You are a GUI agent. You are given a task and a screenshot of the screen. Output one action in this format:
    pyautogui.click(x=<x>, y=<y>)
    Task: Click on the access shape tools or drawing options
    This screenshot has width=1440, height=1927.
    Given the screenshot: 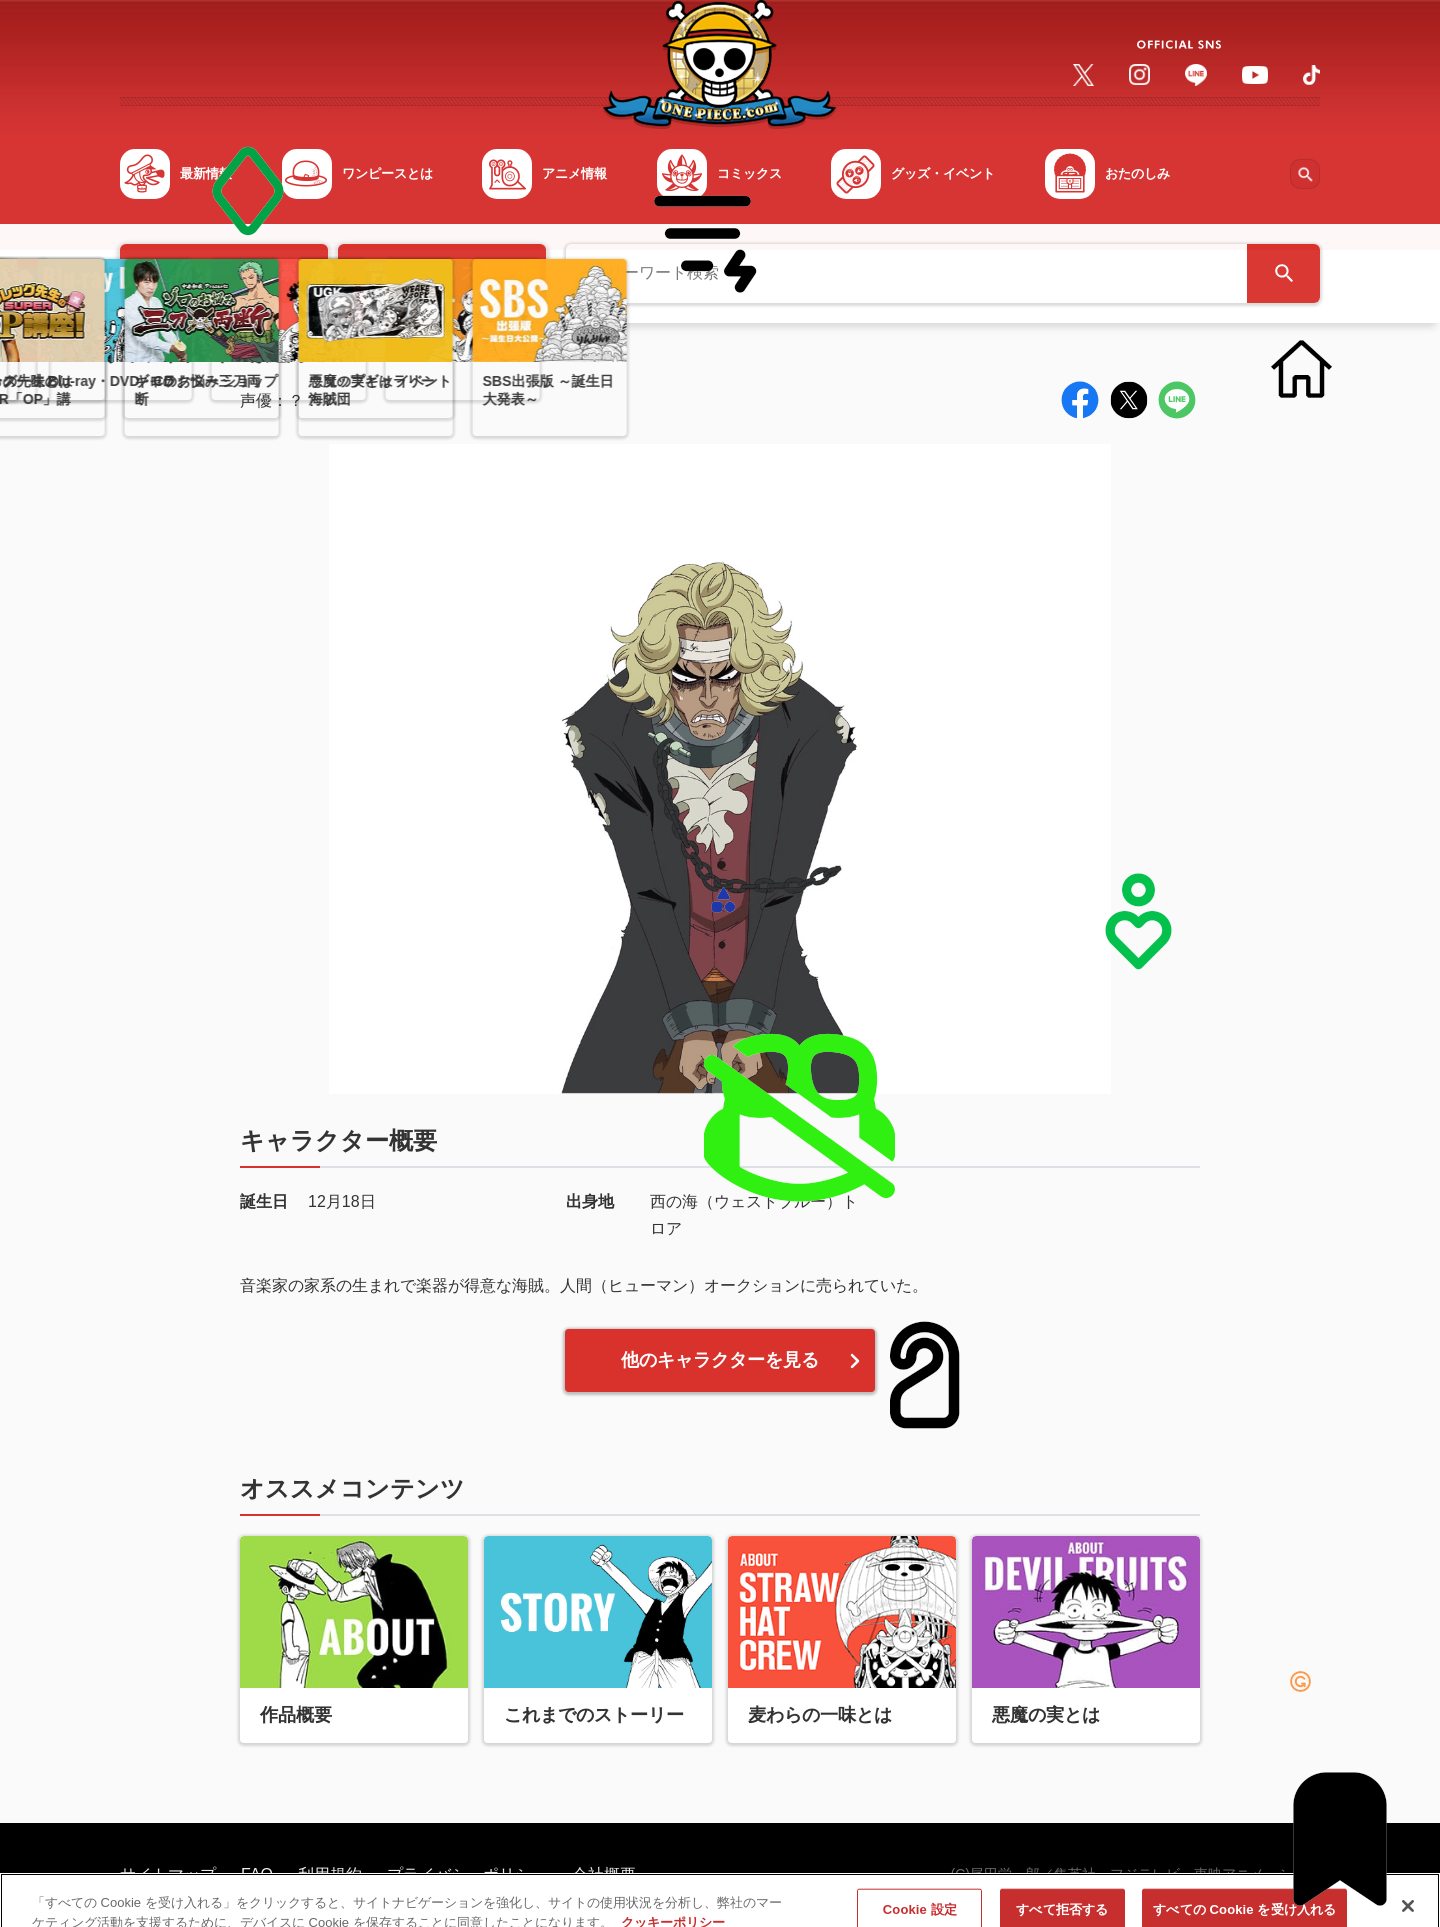 What is the action you would take?
    pyautogui.click(x=723, y=900)
    